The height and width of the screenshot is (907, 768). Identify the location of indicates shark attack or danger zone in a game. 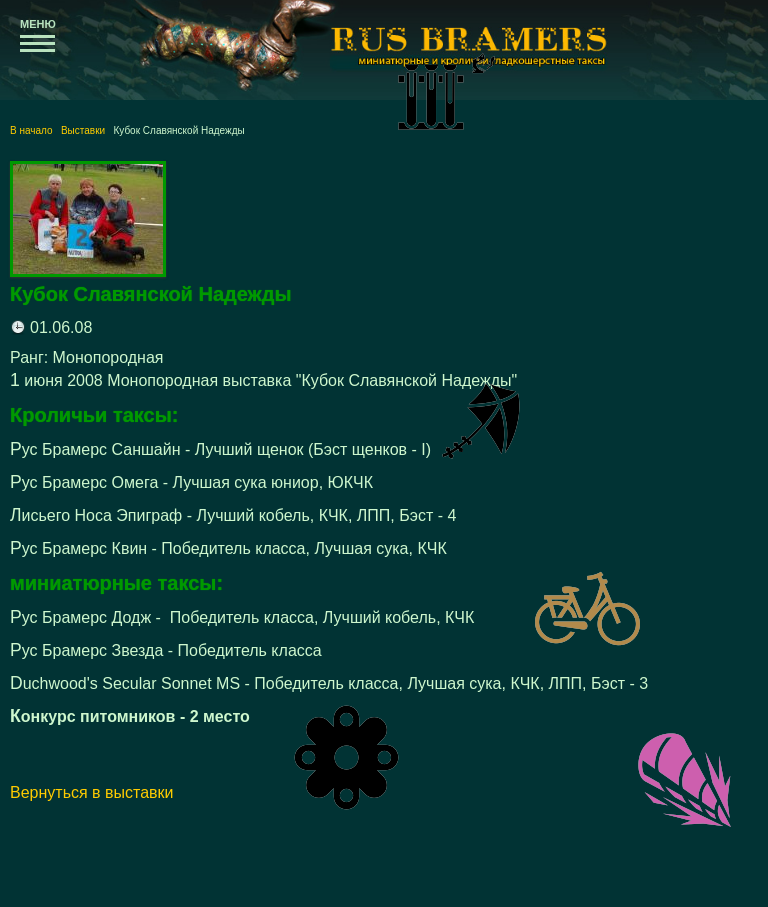
(483, 62).